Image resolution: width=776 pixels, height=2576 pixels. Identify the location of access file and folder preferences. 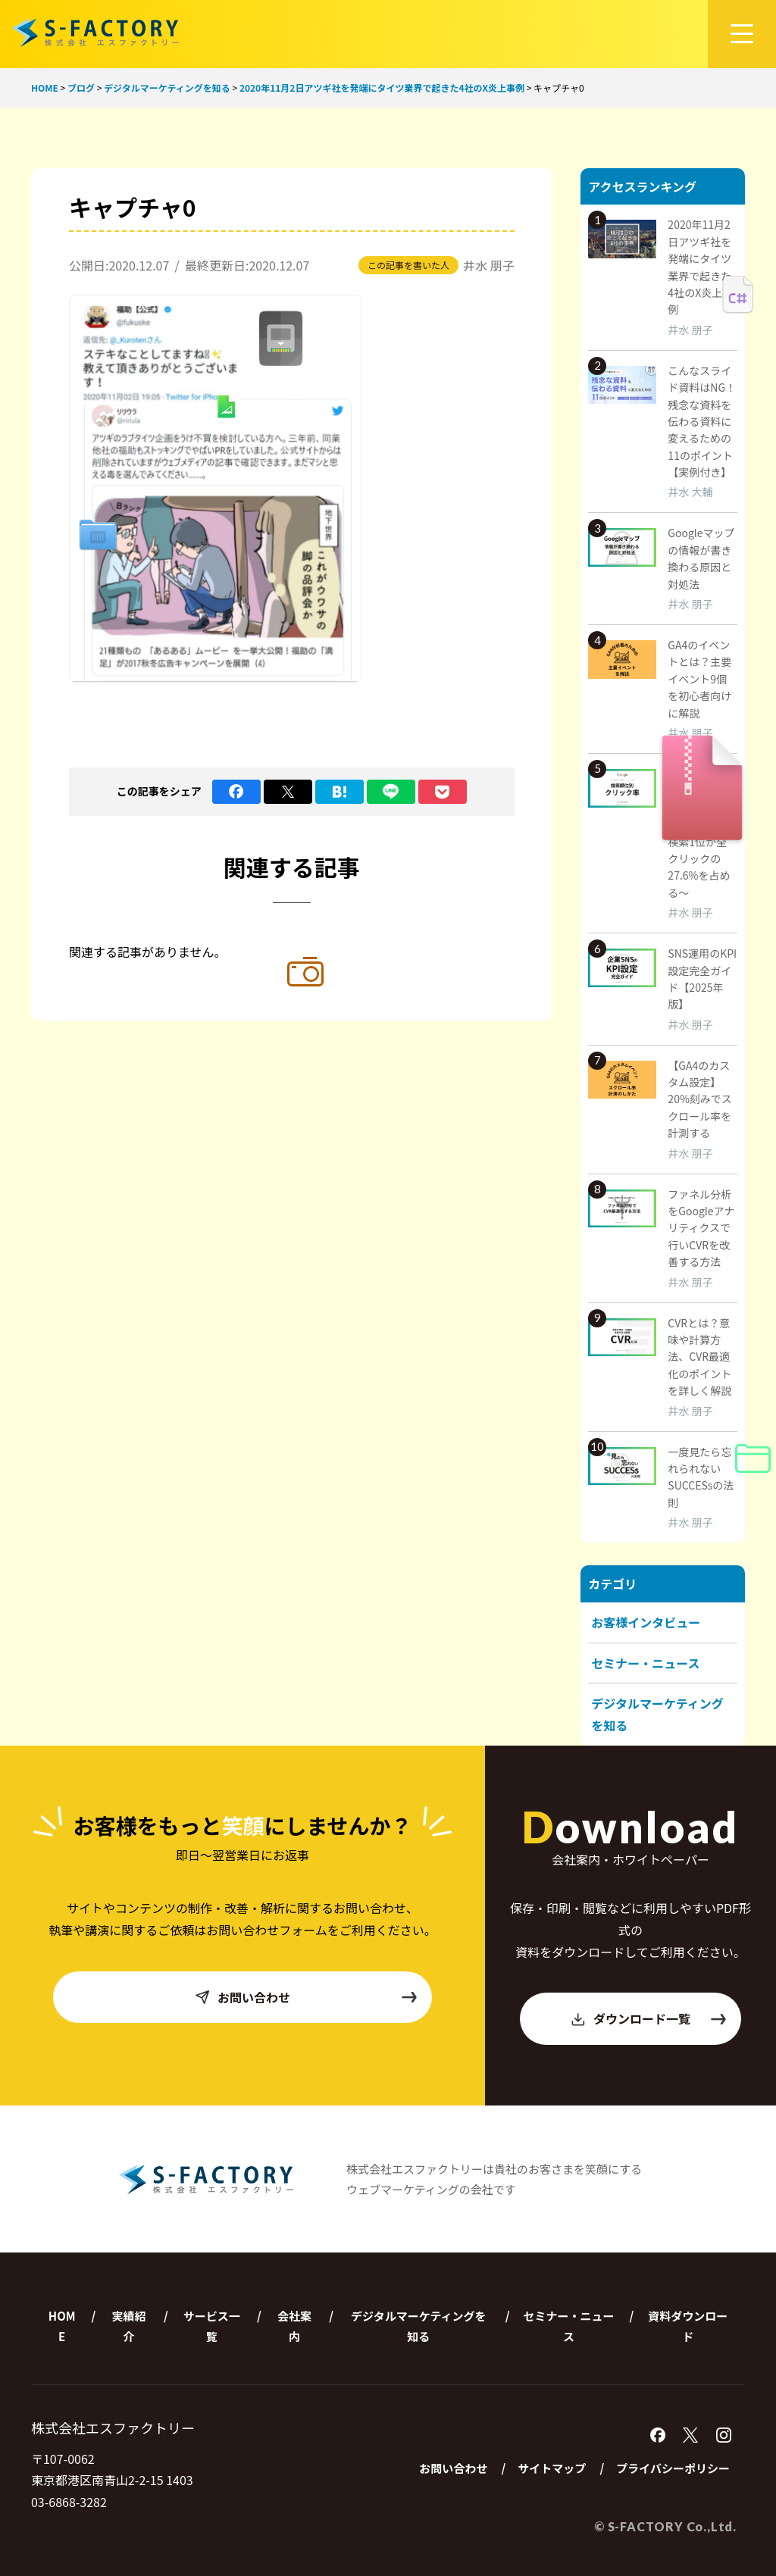
(753, 1457).